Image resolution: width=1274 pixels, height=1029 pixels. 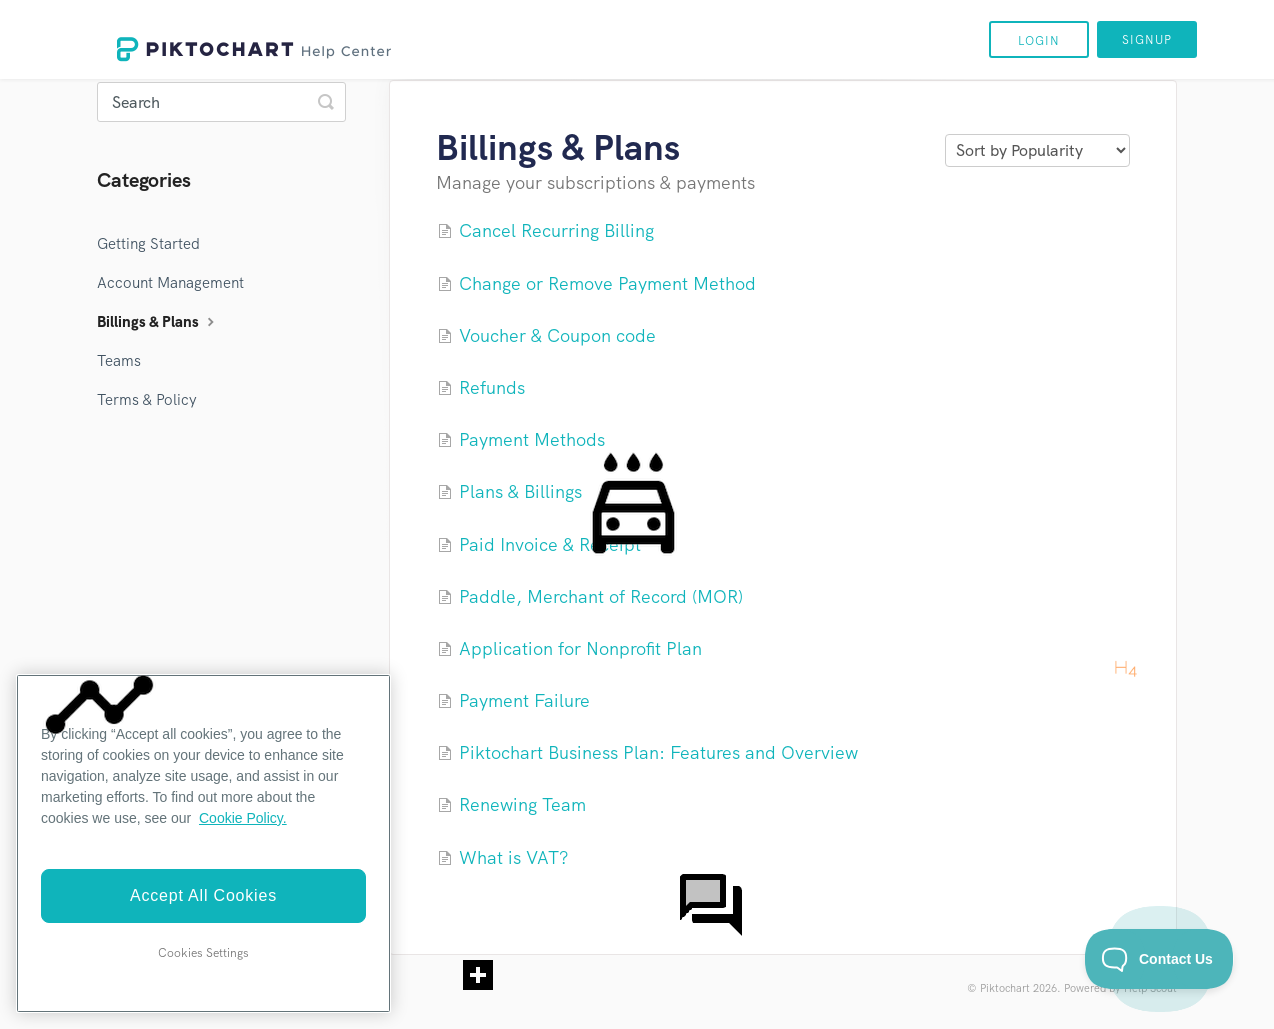 I want to click on format text as heading level 4, so click(x=1124, y=668).